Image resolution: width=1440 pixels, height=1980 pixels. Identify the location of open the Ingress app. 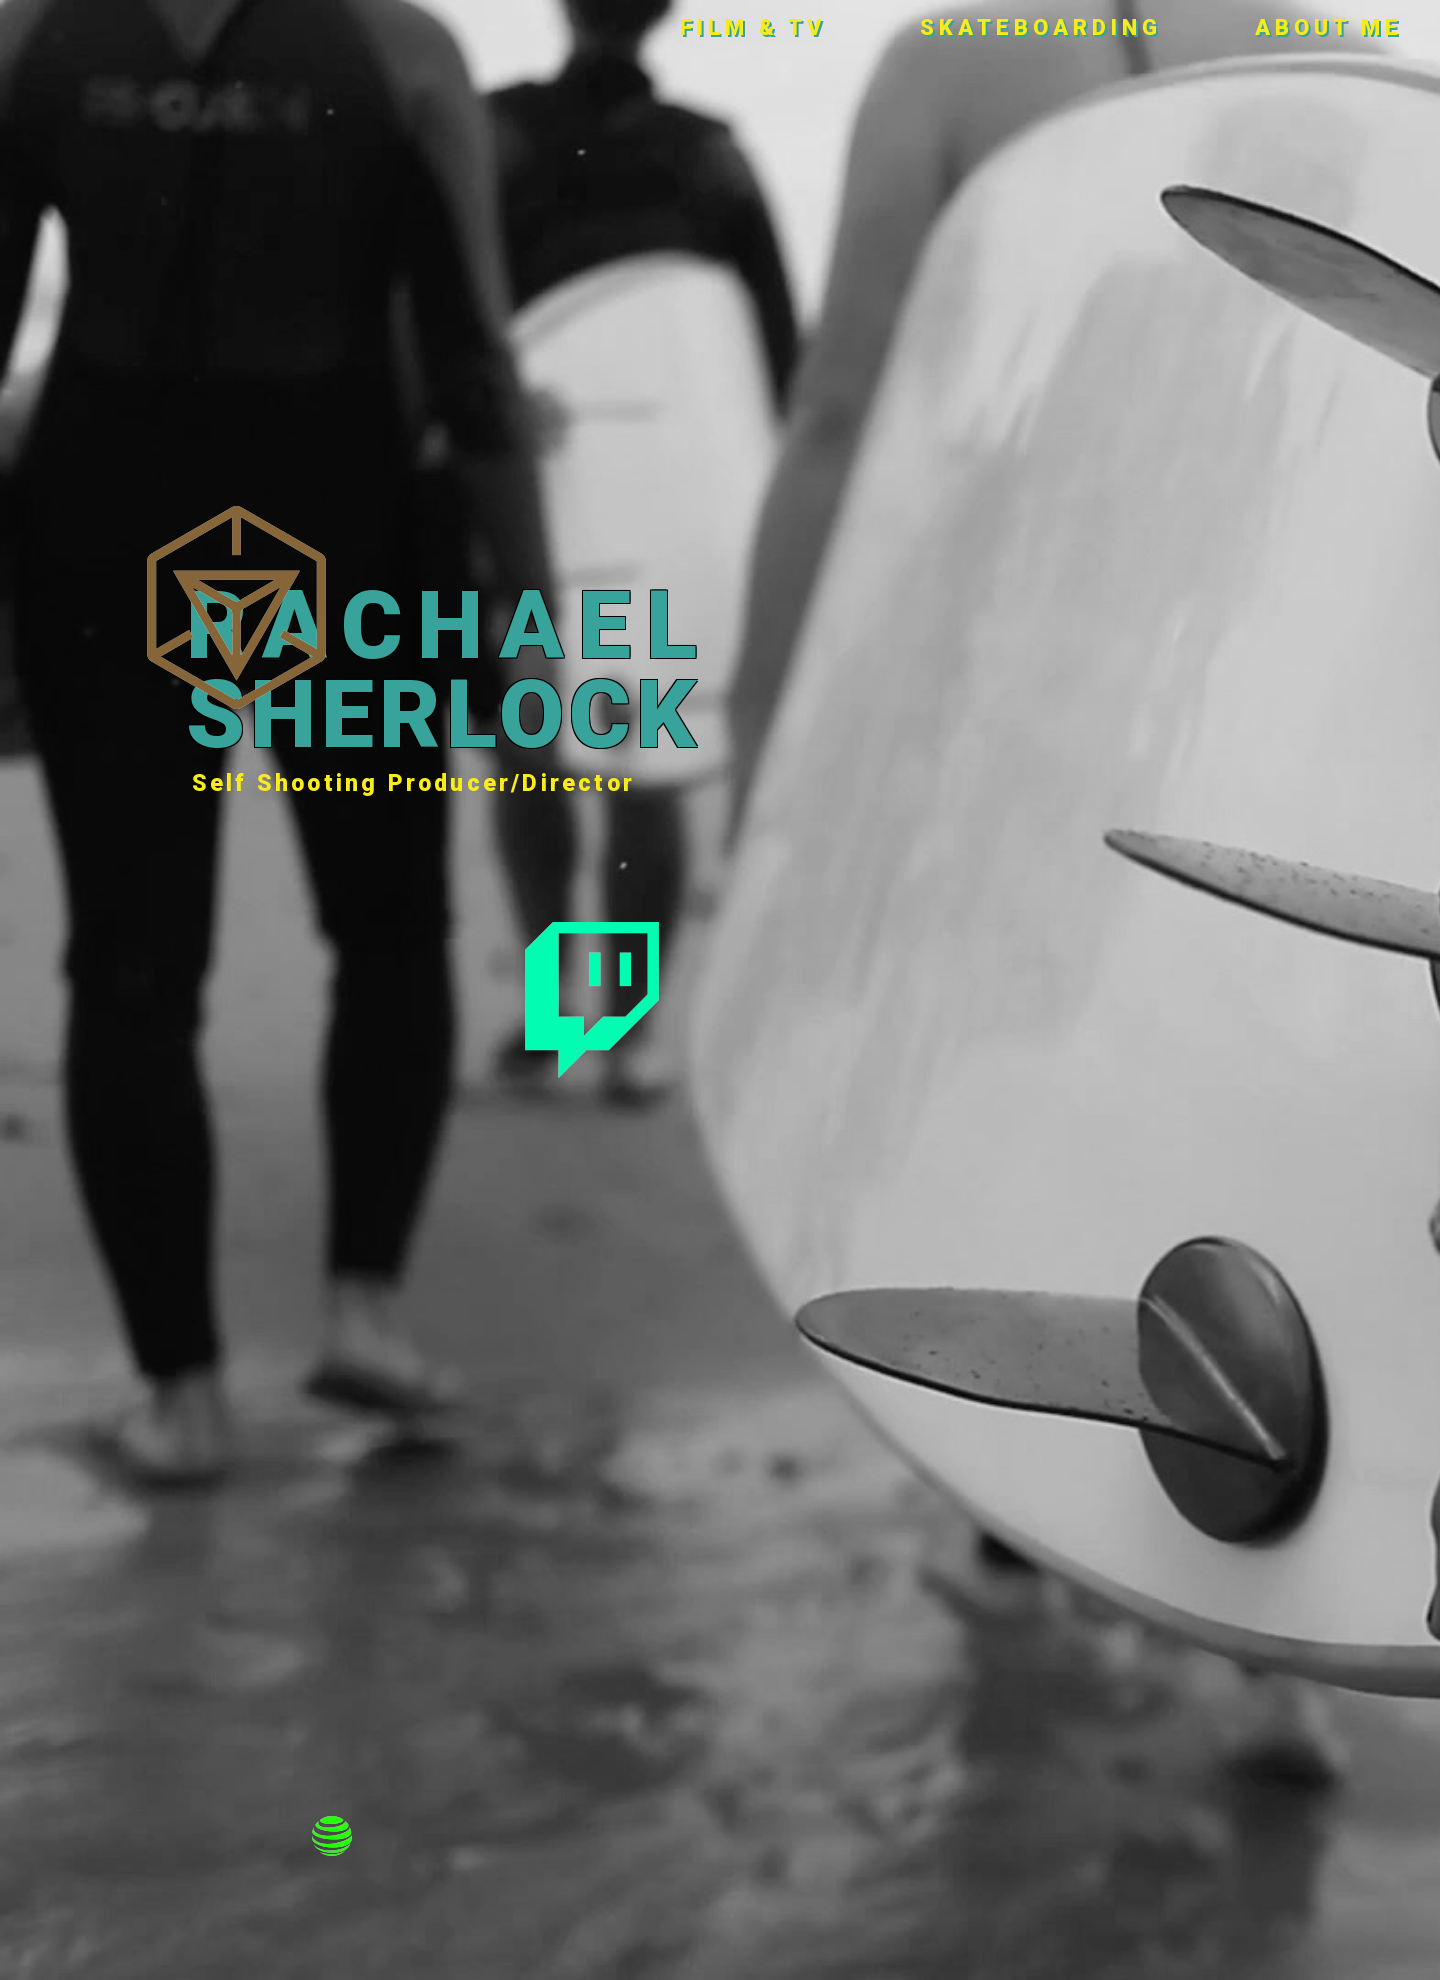
(236, 607).